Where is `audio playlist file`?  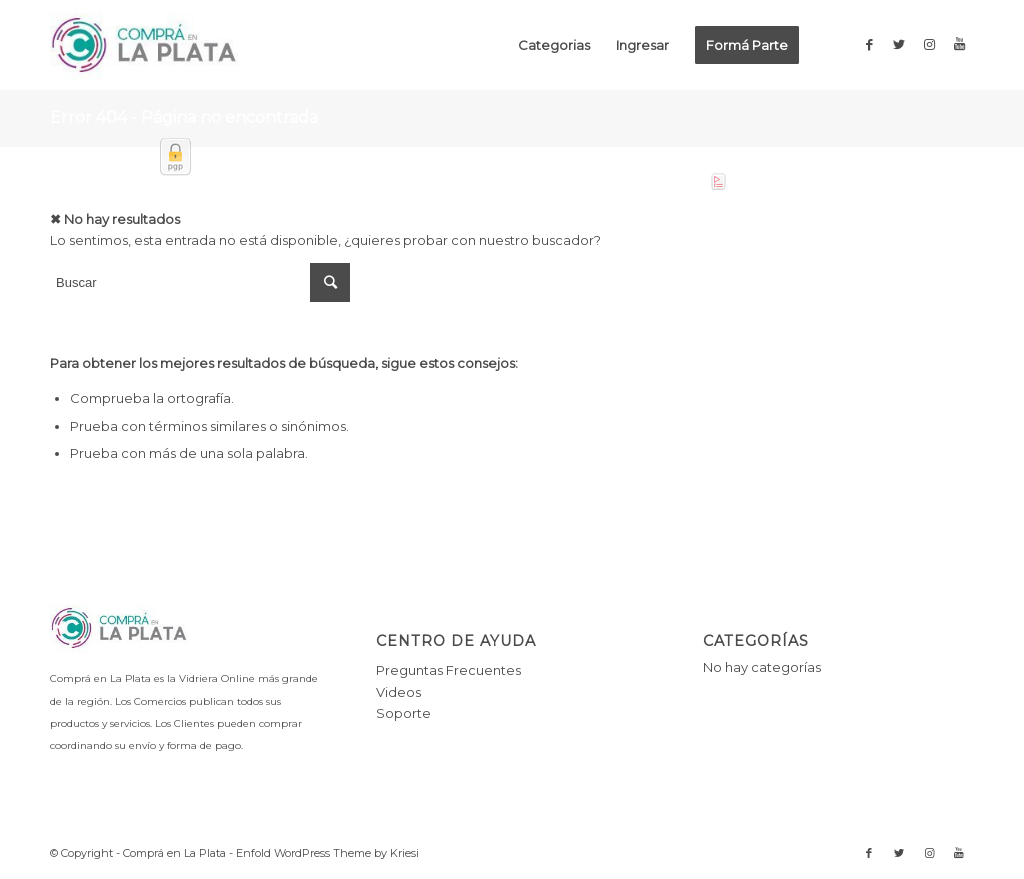
audio playlist file is located at coordinates (718, 181).